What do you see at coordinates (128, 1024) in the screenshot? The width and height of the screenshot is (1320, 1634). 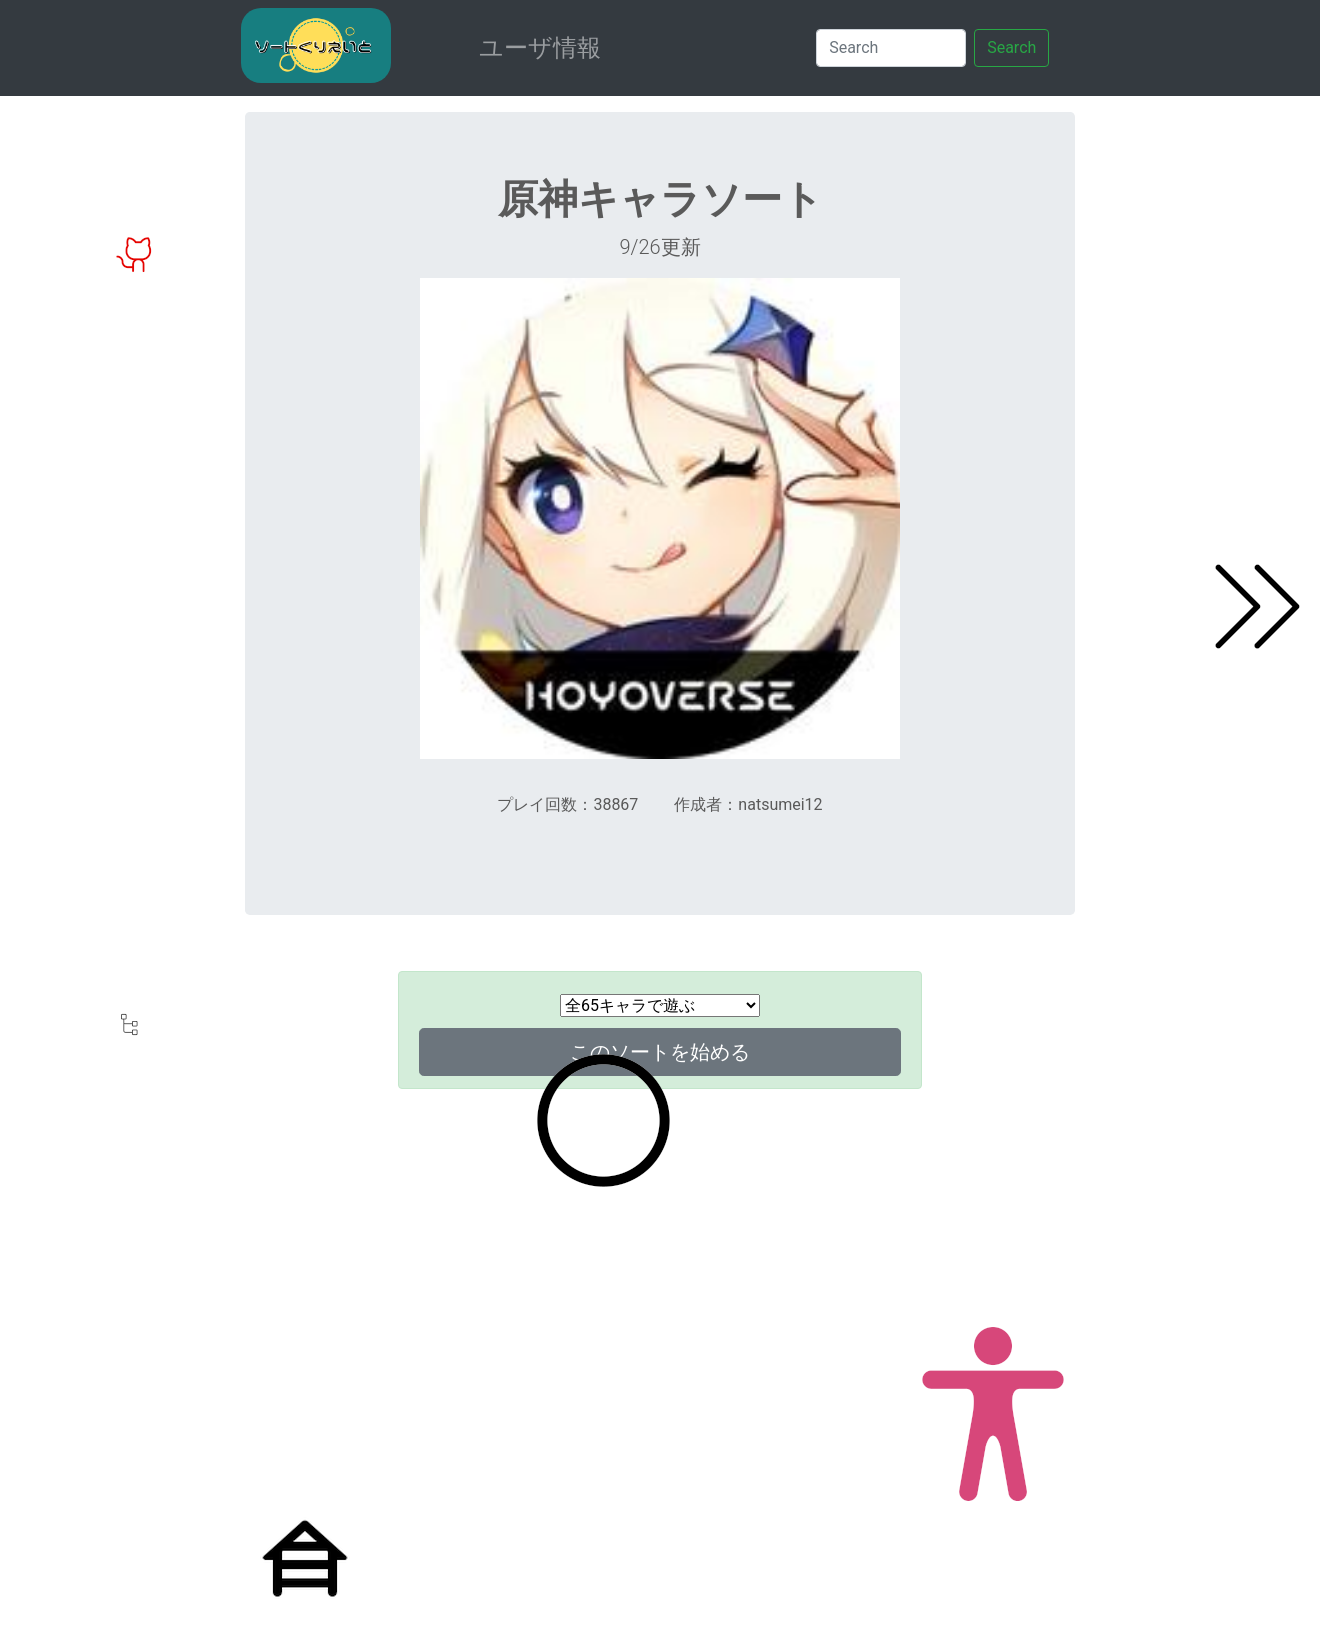 I see `view hierarchical folder structure` at bounding box center [128, 1024].